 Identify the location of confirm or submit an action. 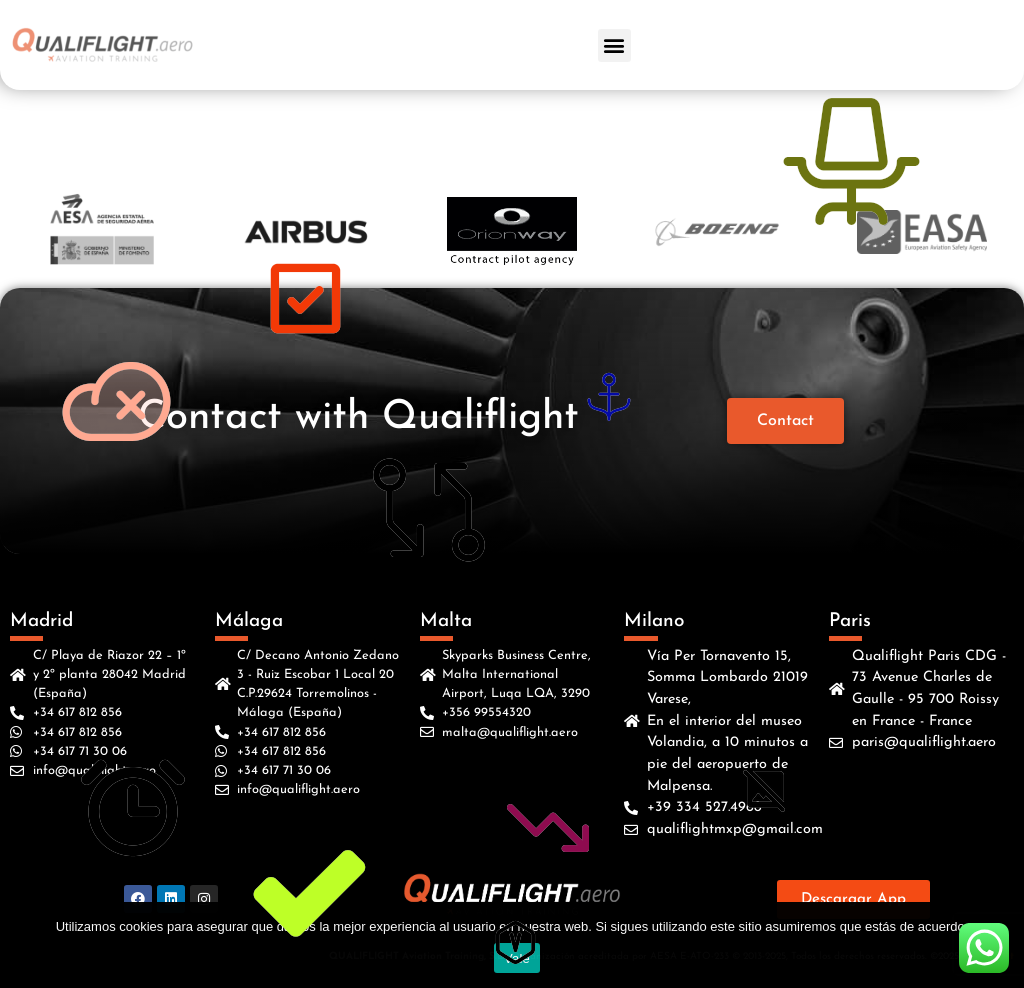
(307, 890).